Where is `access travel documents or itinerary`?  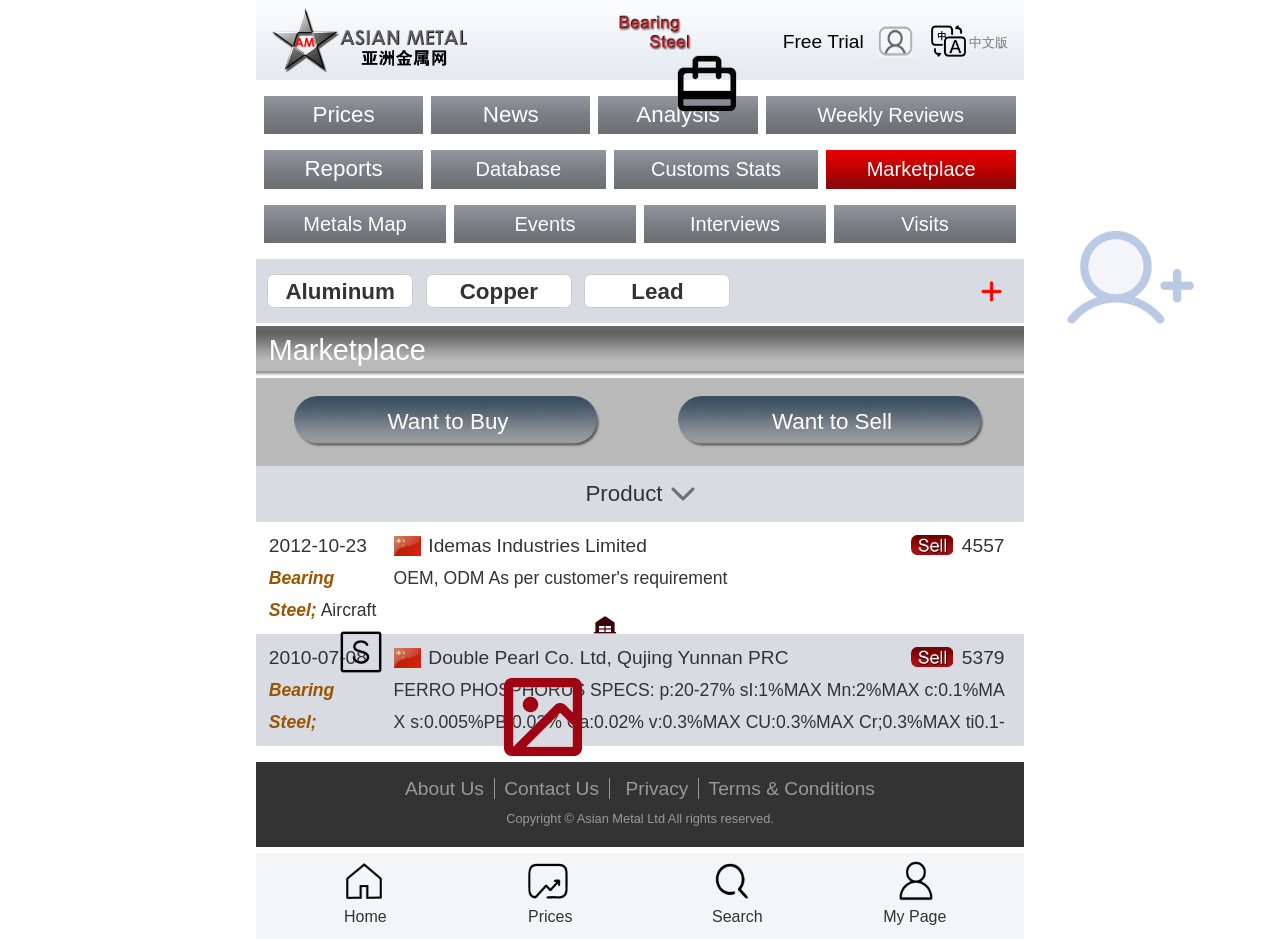
access travel documents or itinerary is located at coordinates (707, 85).